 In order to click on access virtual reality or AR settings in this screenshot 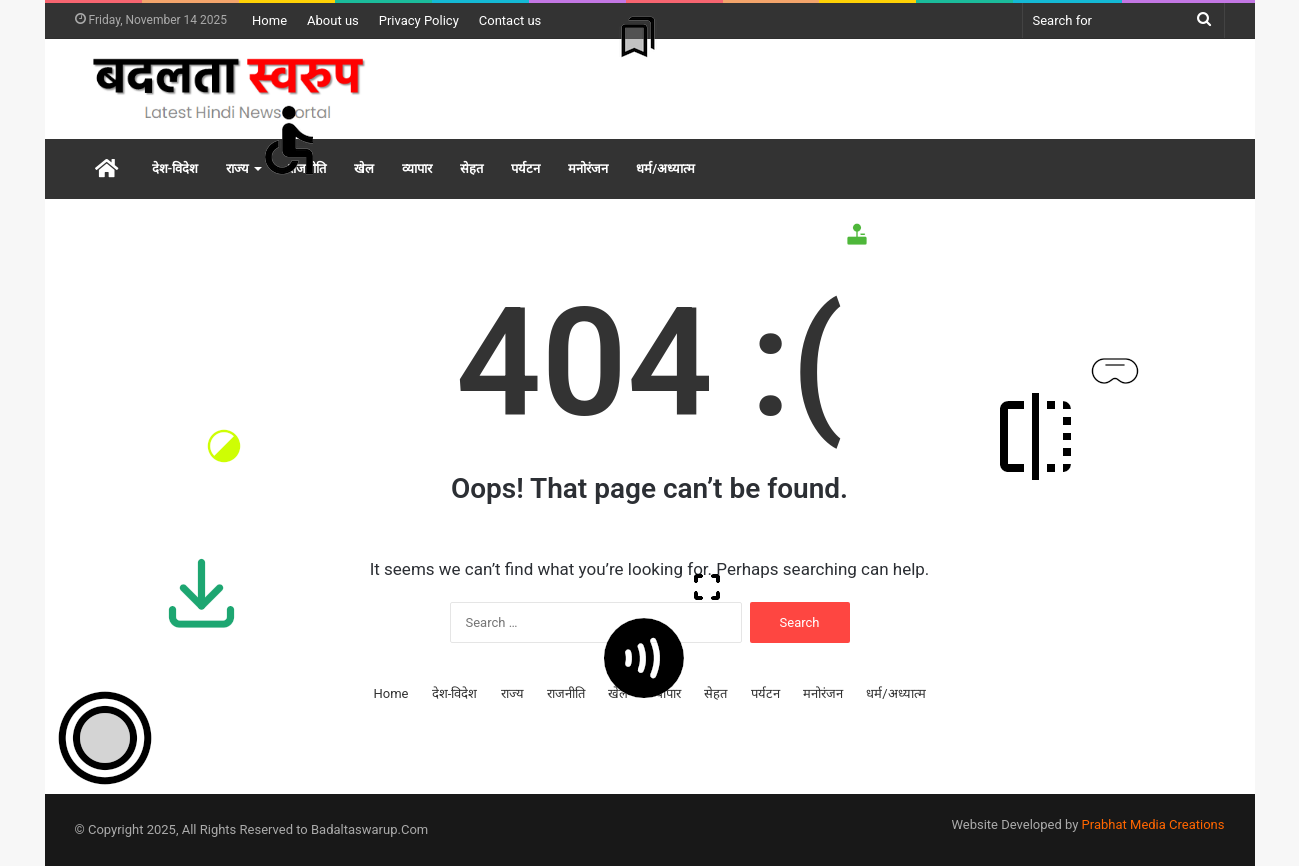, I will do `click(1115, 371)`.